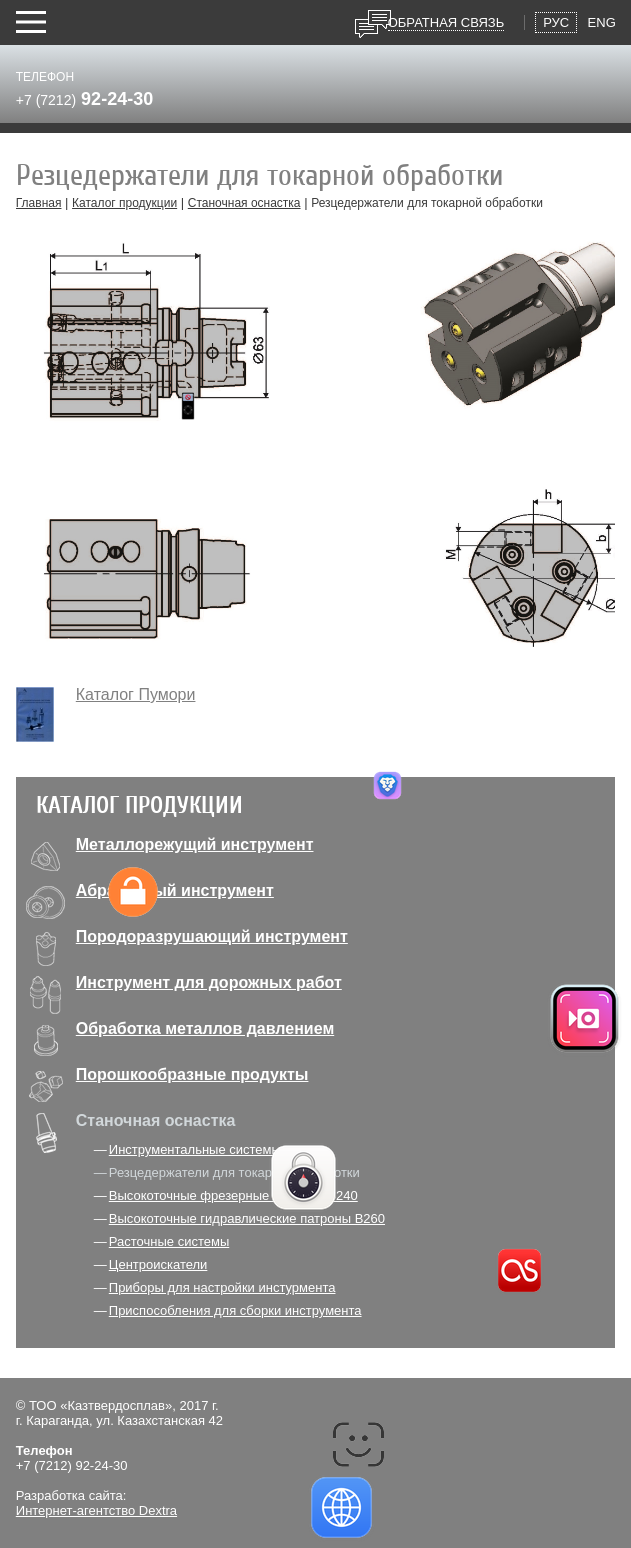  What do you see at coordinates (584, 1018) in the screenshot?
I see `open kooha screen recorder` at bounding box center [584, 1018].